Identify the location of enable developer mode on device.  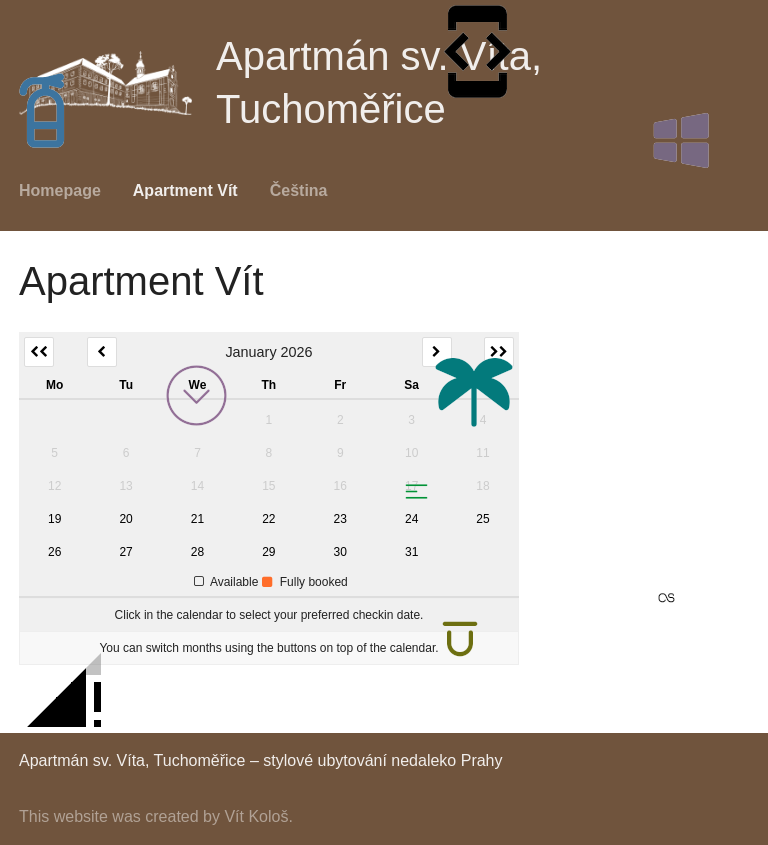
(477, 51).